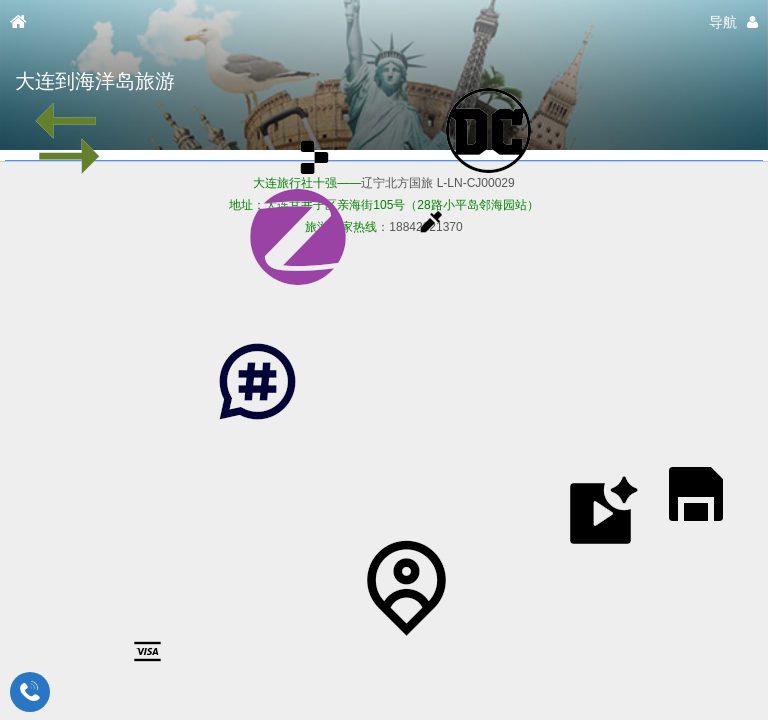  Describe the element at coordinates (314, 157) in the screenshot. I see `open replit` at that location.